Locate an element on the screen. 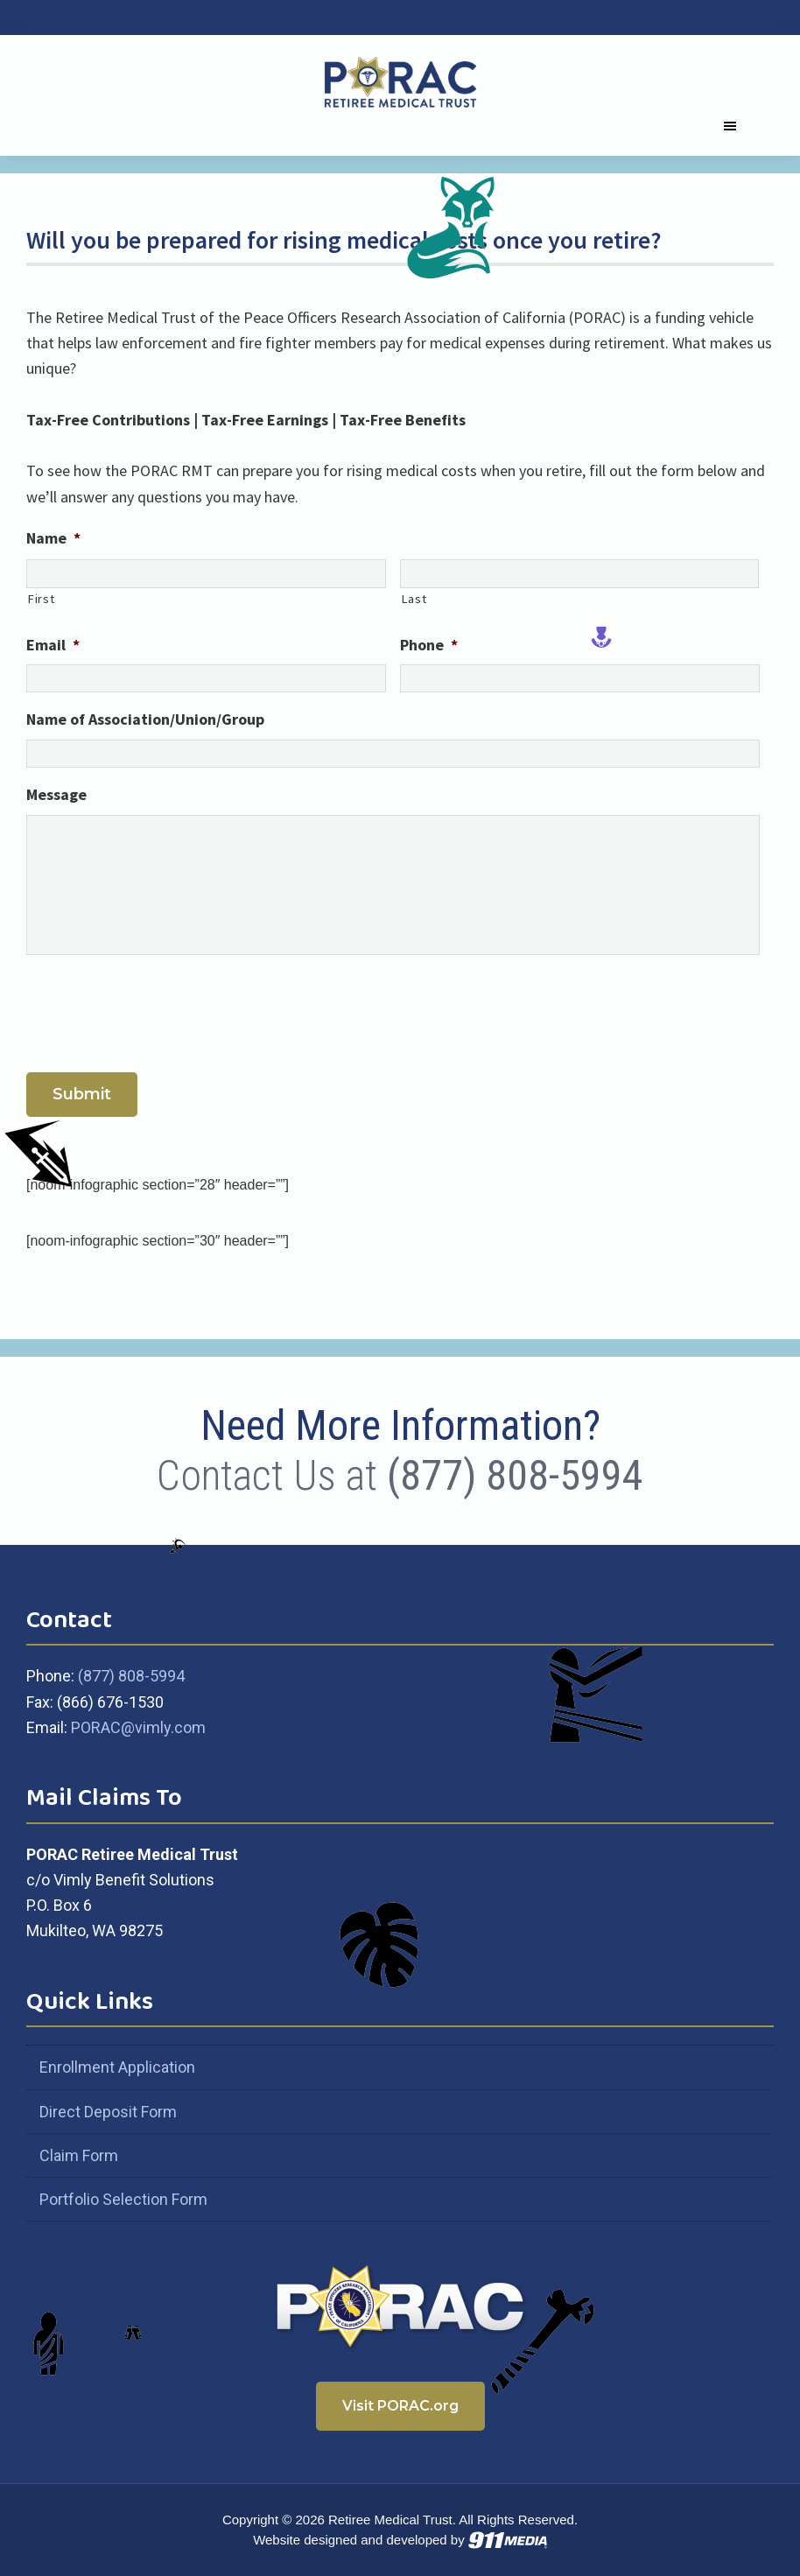 The image size is (800, 2576). decorative plant or nature-themed category icon is located at coordinates (379, 1945).